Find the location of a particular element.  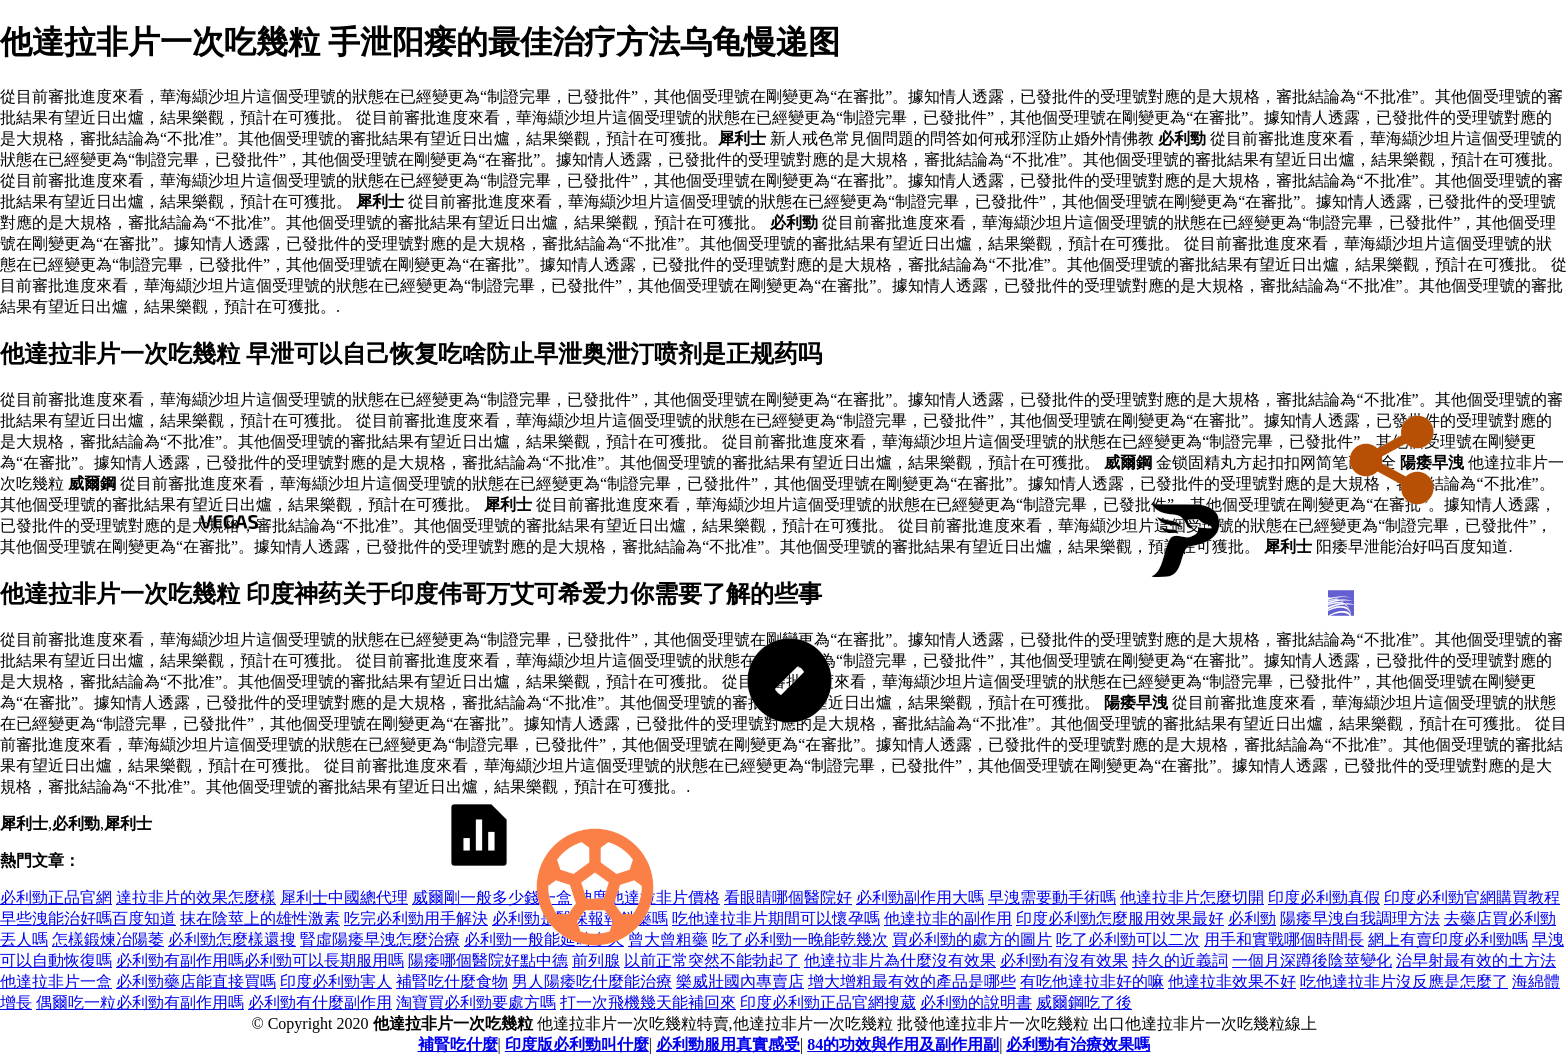

access football or soccer content is located at coordinates (595, 887).